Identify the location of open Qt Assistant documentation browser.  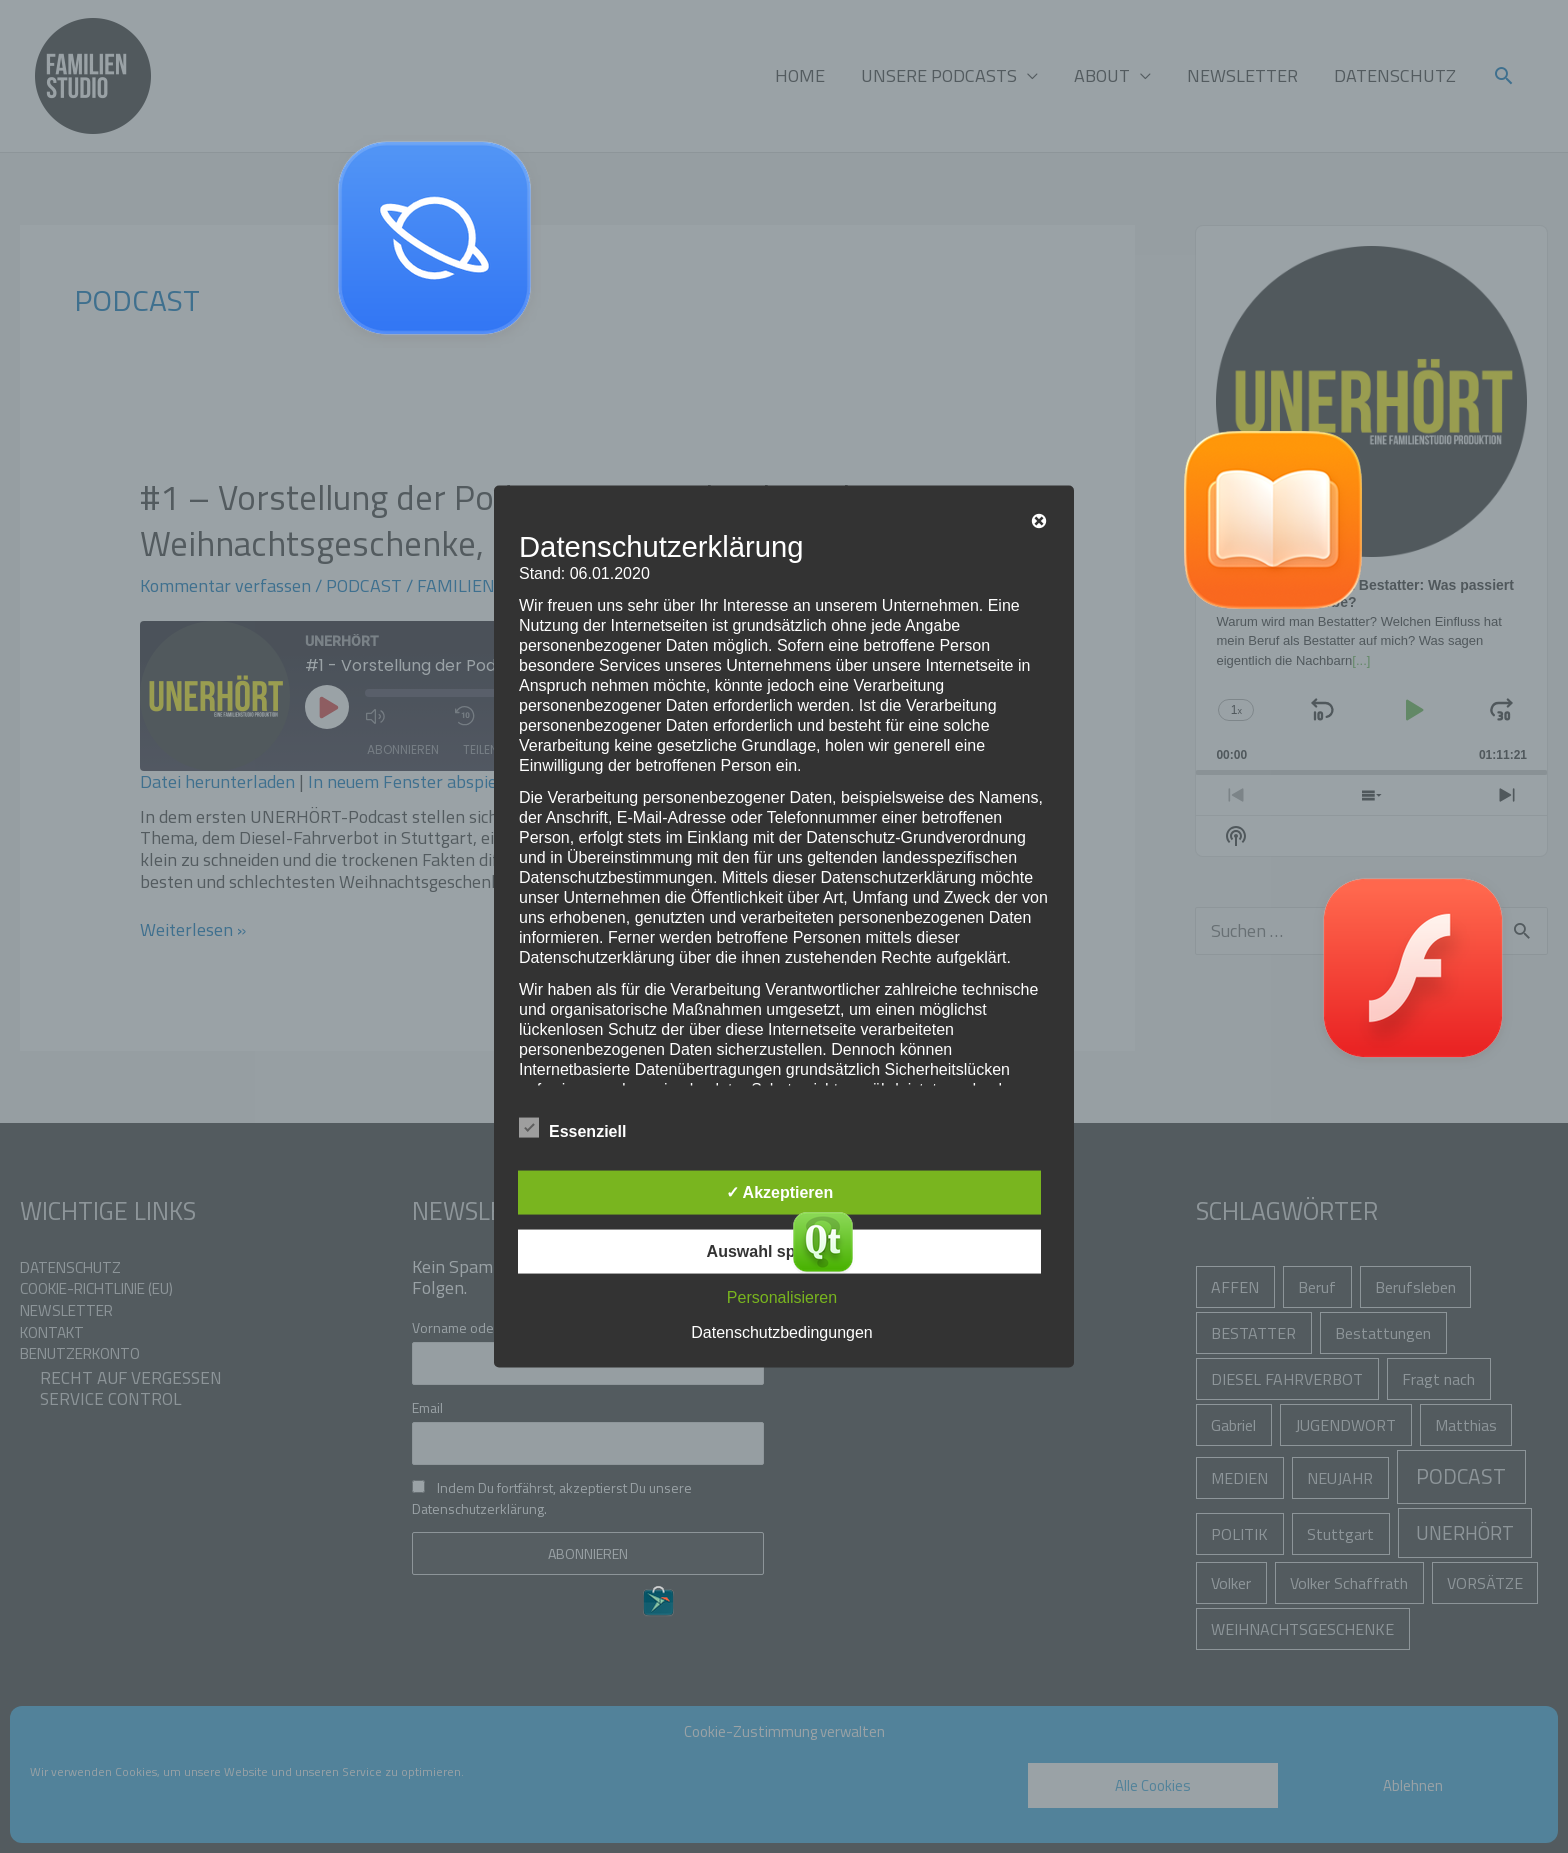
(823, 1242).